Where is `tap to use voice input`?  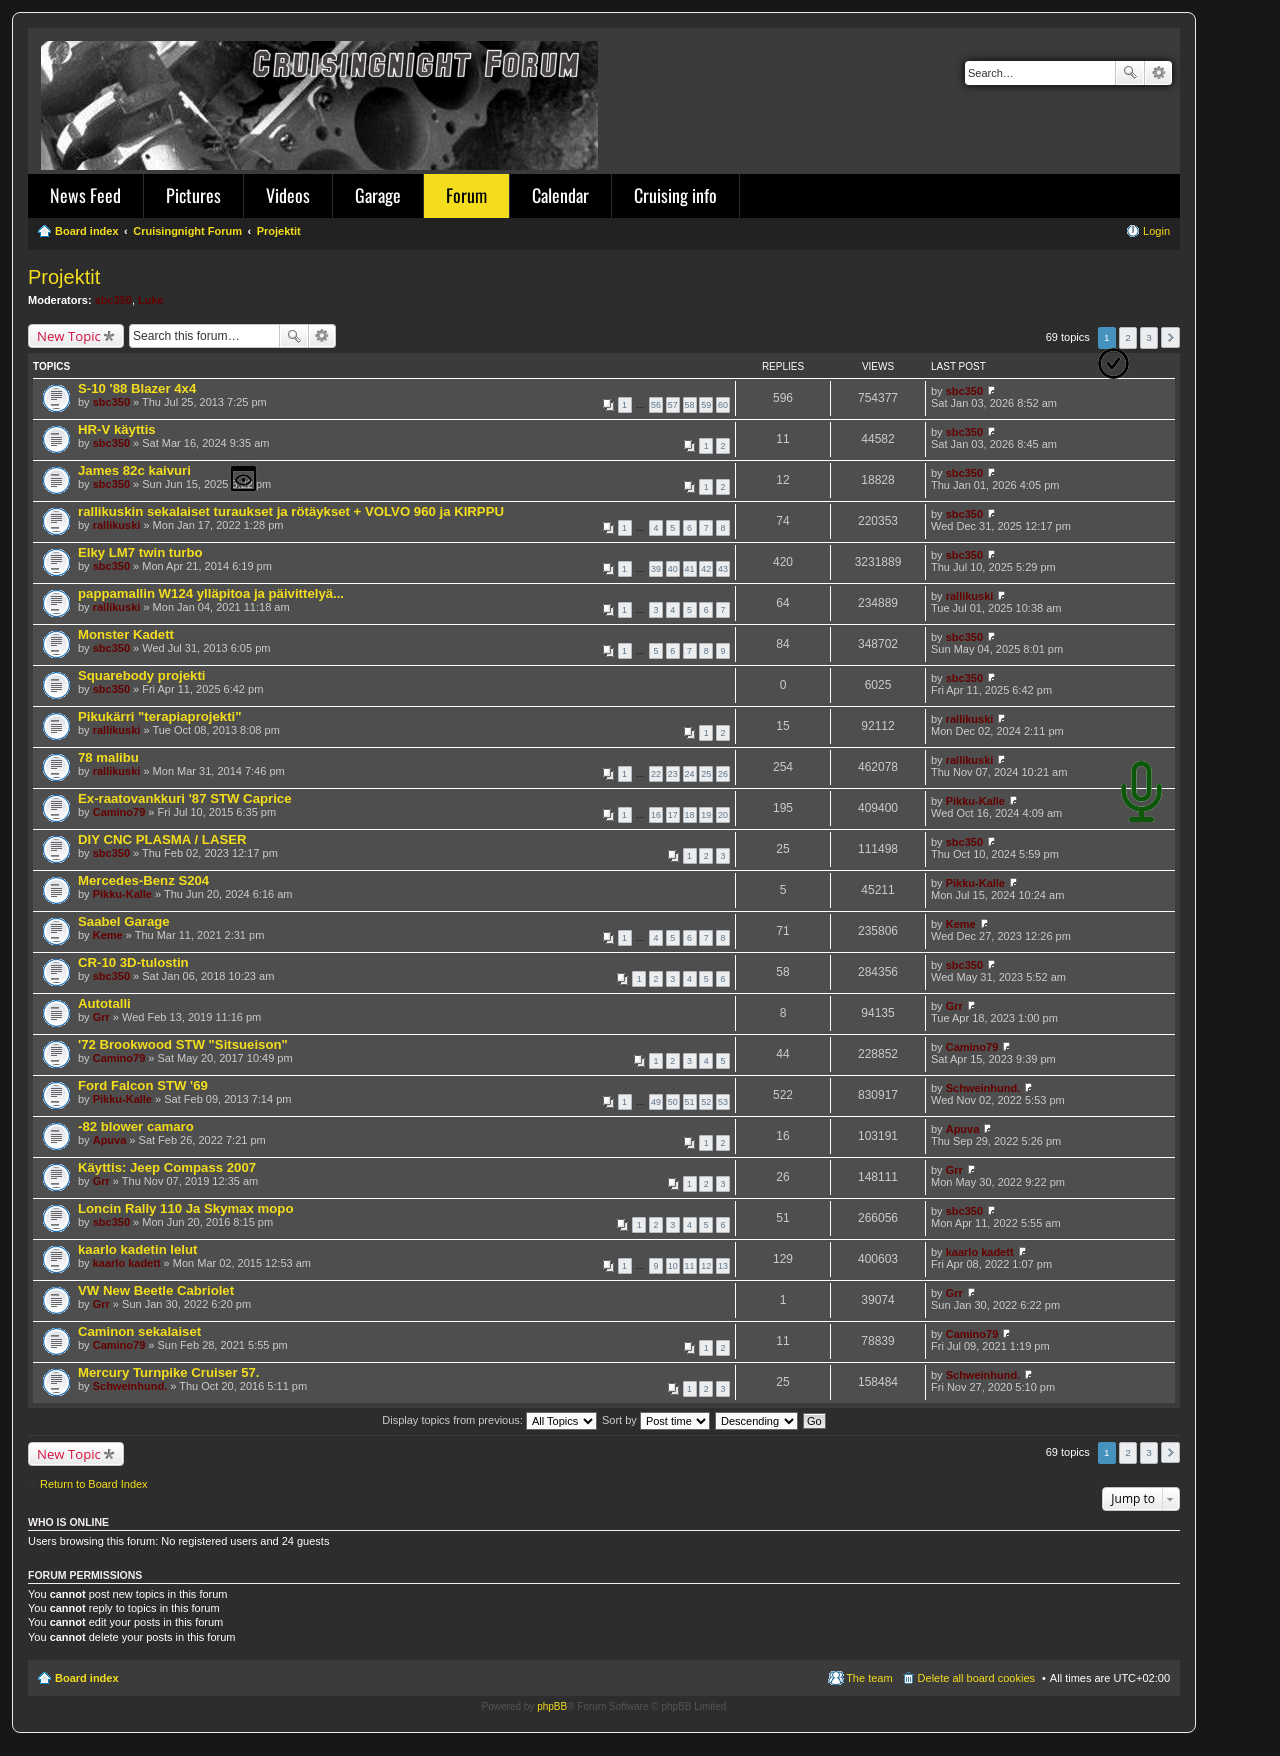 tap to use voice input is located at coordinates (1141, 791).